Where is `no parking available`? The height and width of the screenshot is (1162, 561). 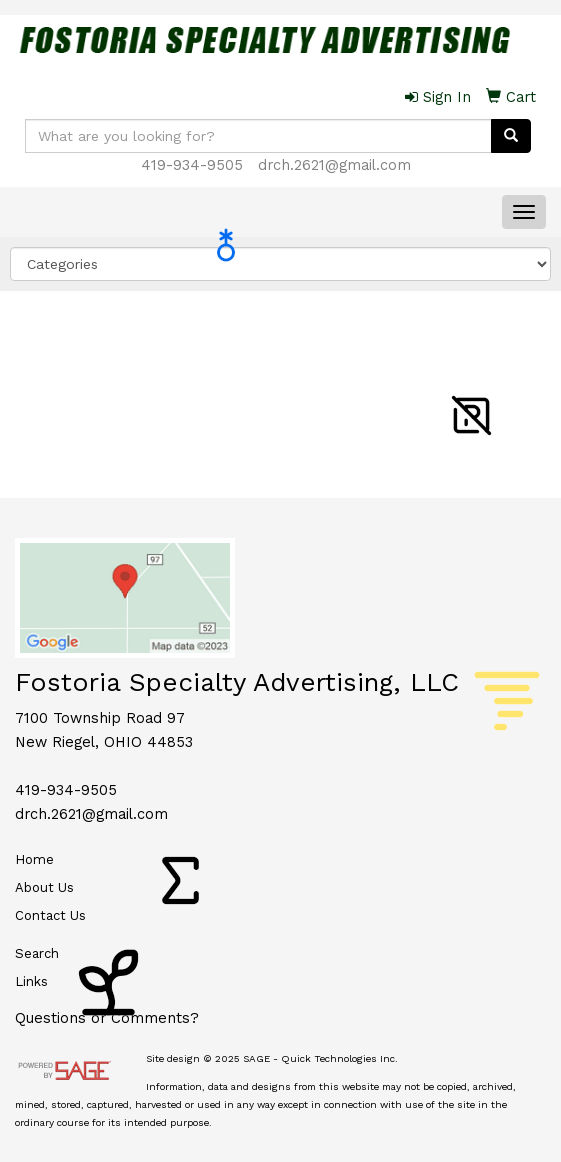
no parking available is located at coordinates (471, 415).